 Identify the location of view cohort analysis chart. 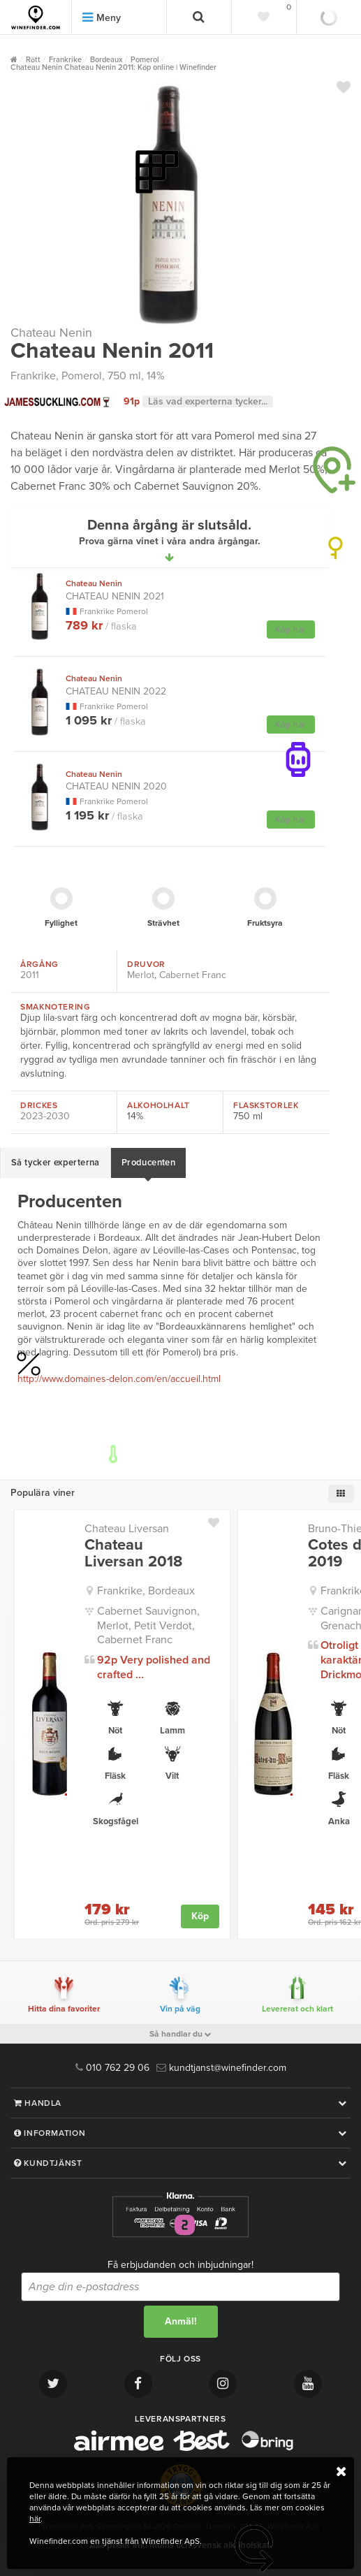
(157, 172).